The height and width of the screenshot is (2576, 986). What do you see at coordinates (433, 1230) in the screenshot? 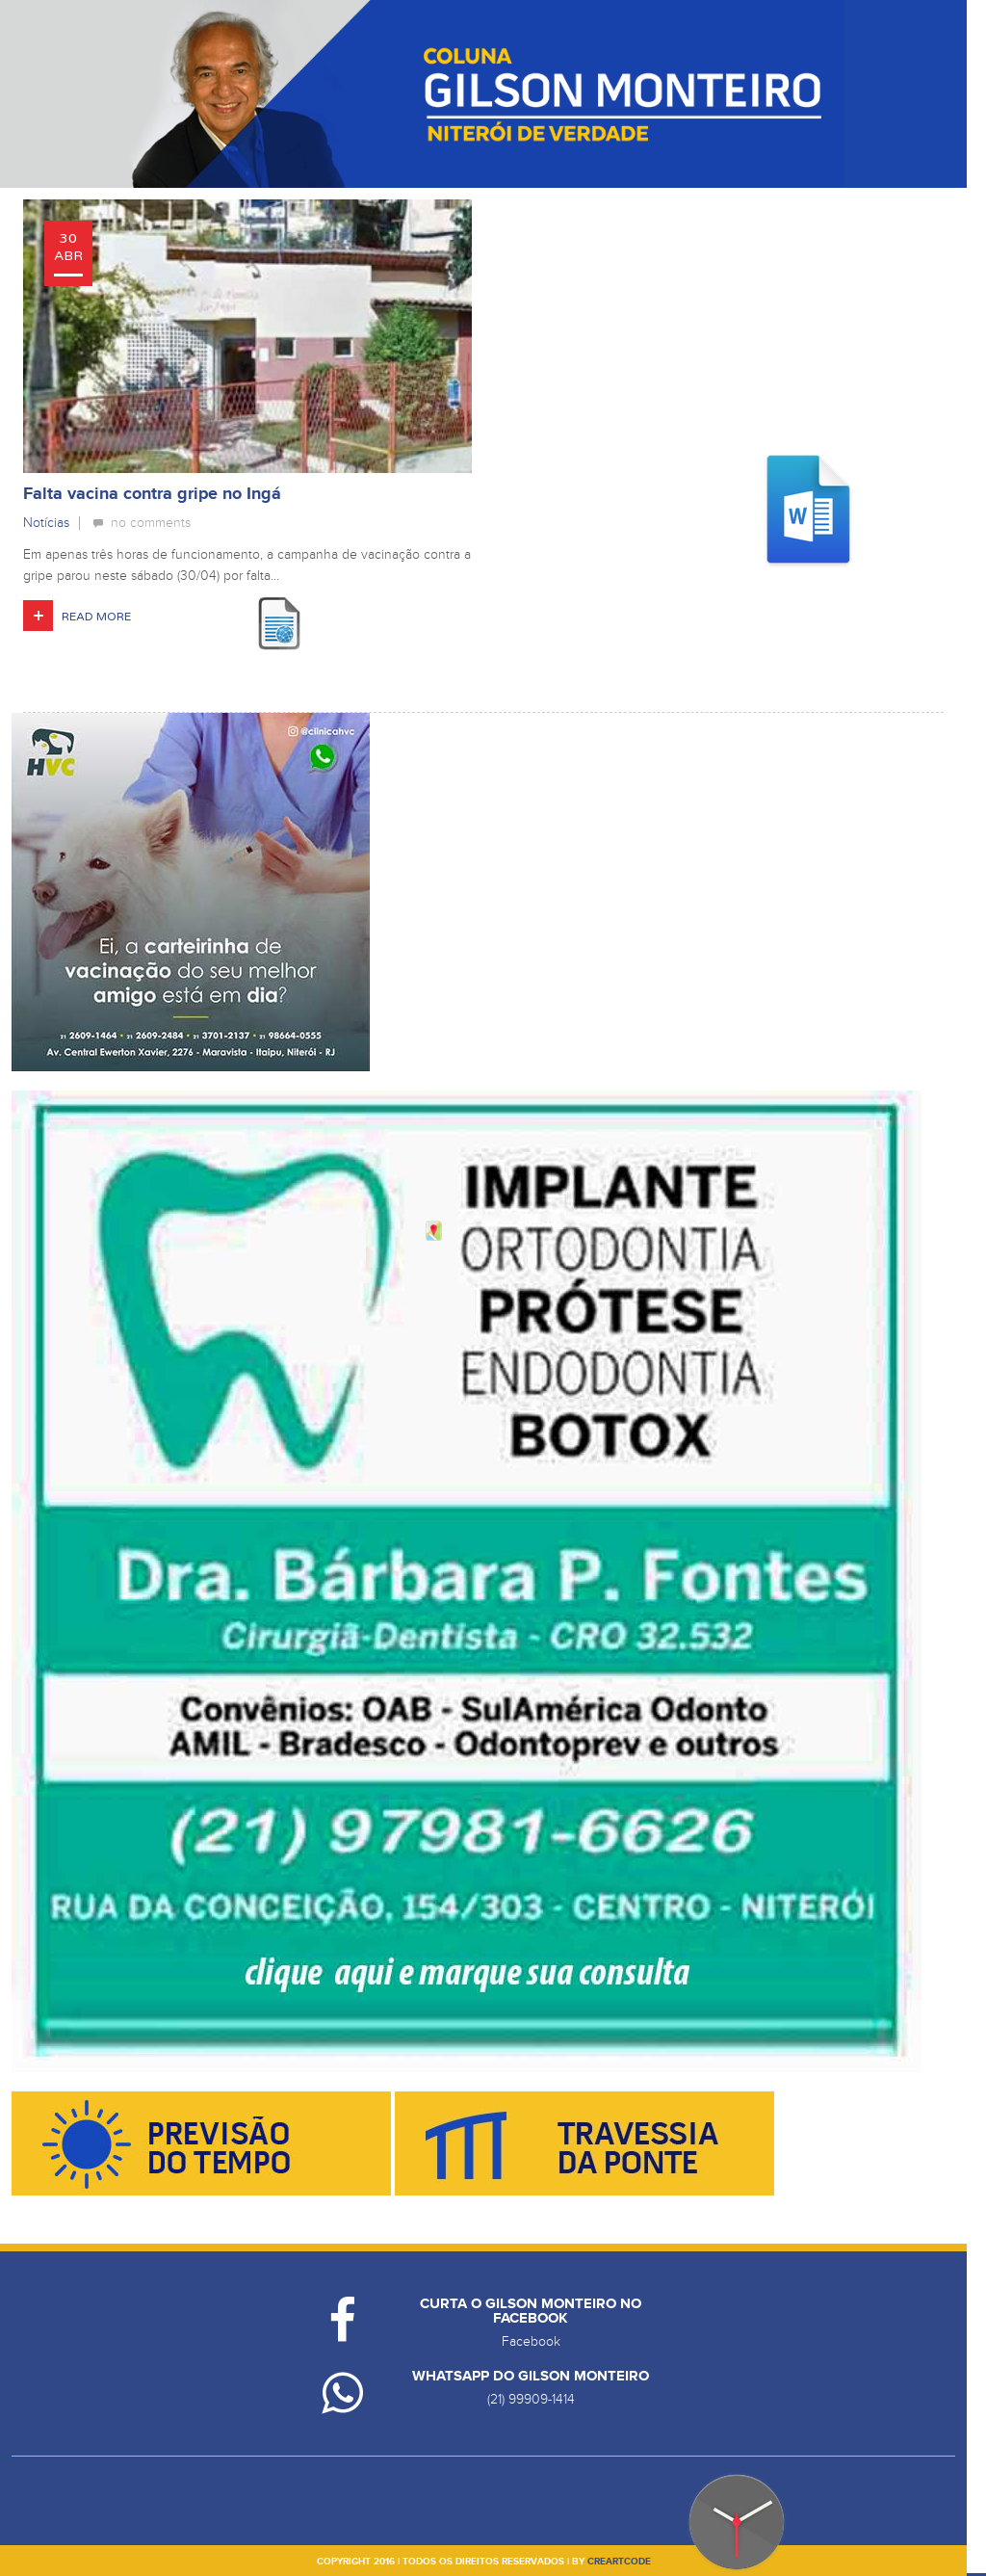
I see `a gpx file containing gps route or track data` at bounding box center [433, 1230].